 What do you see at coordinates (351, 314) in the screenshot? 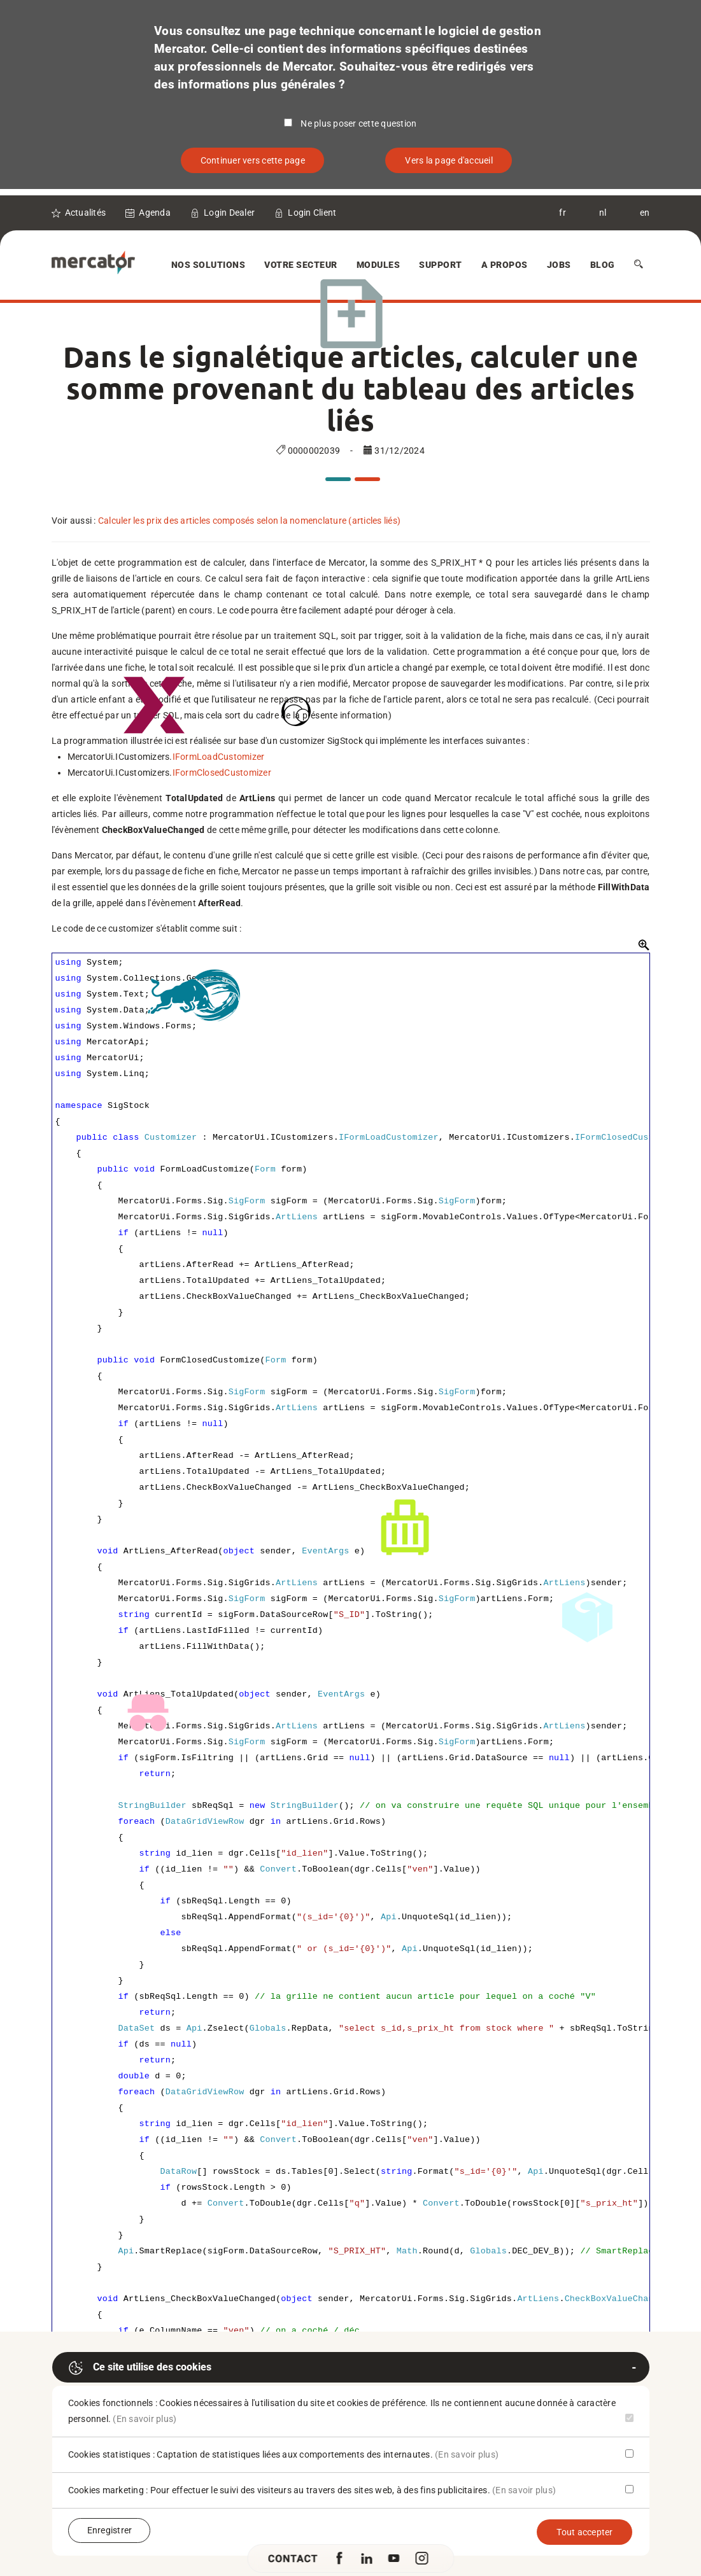
I see `create a new file` at bounding box center [351, 314].